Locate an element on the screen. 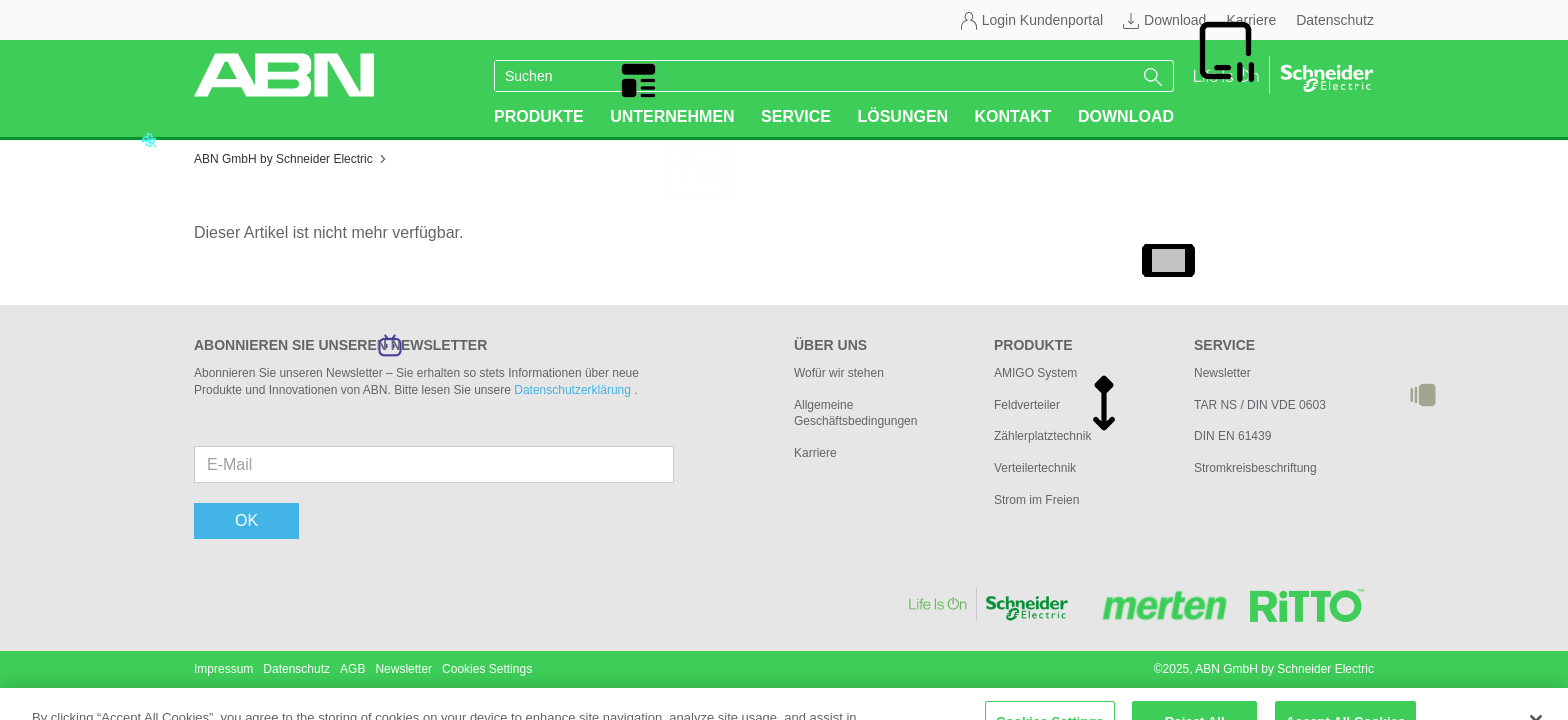 This screenshot has height=720, width=1568. move item down in a list or queue is located at coordinates (1104, 403).